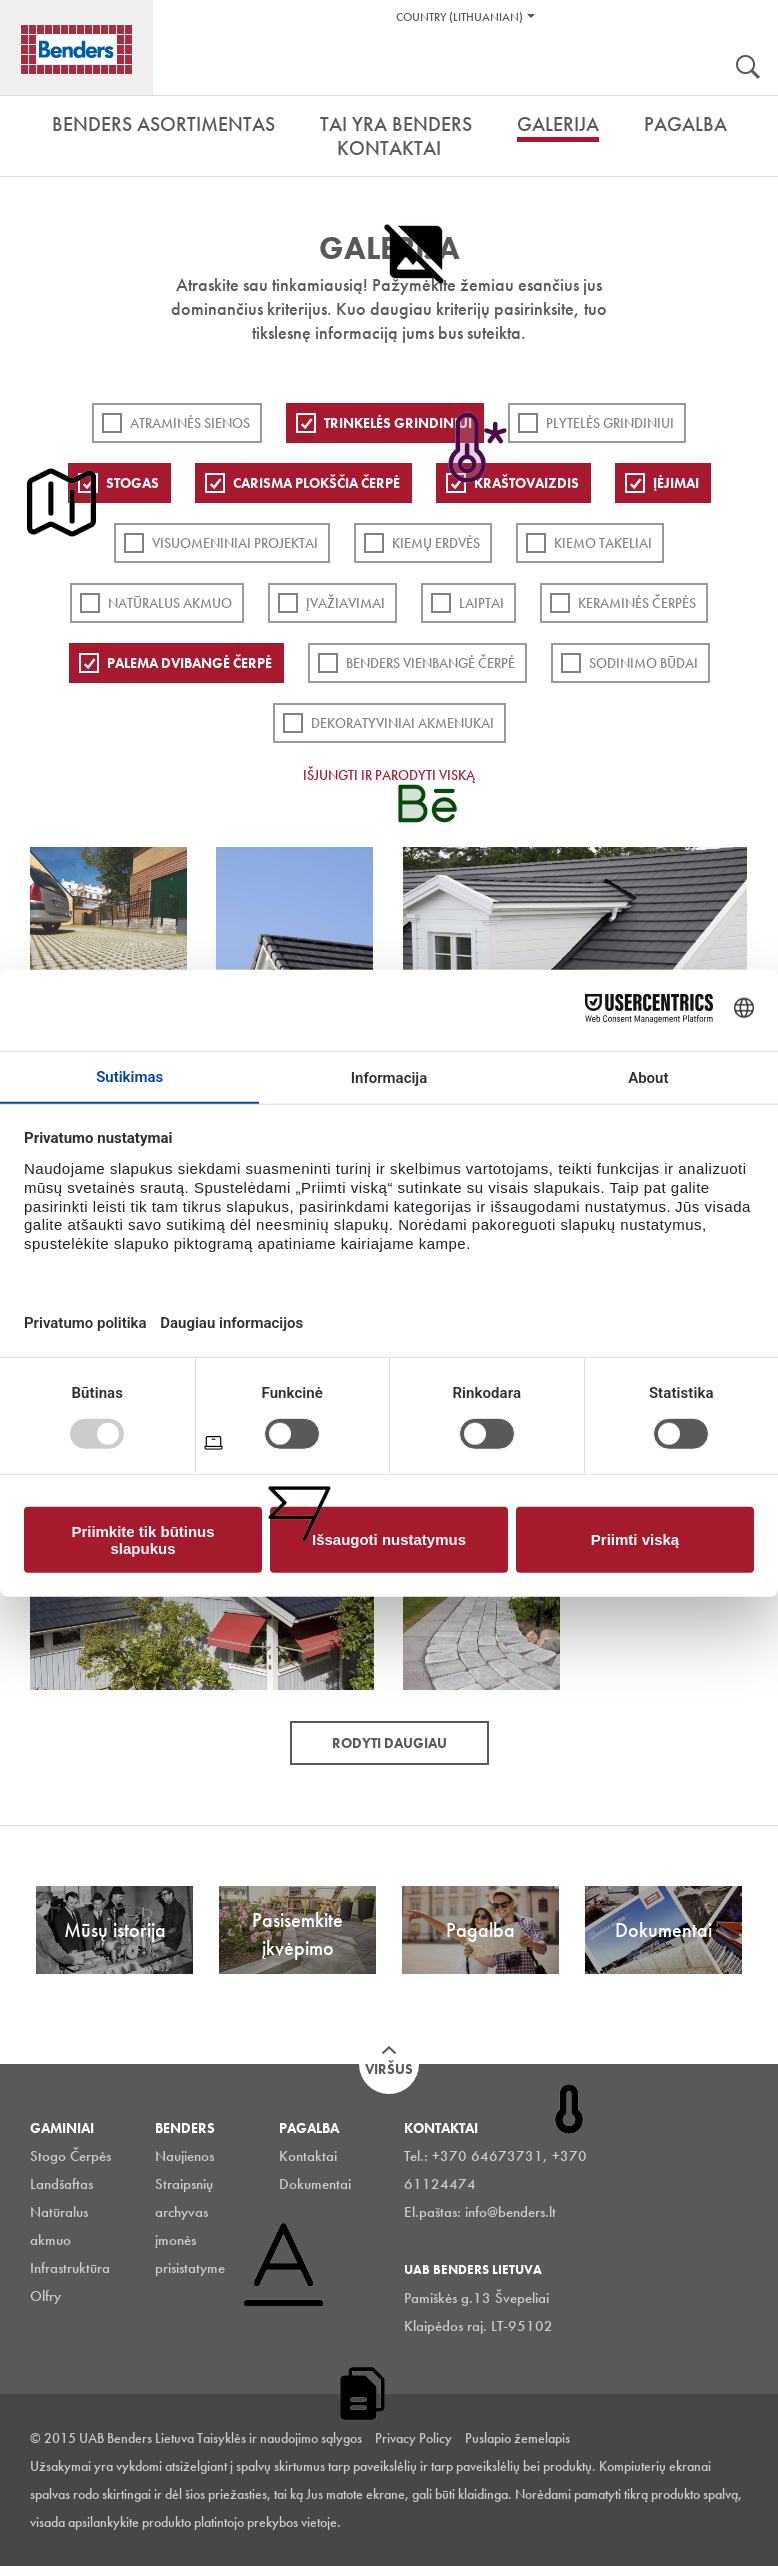 The width and height of the screenshot is (778, 2566). What do you see at coordinates (425, 803) in the screenshot?
I see `link to behance portfolio` at bounding box center [425, 803].